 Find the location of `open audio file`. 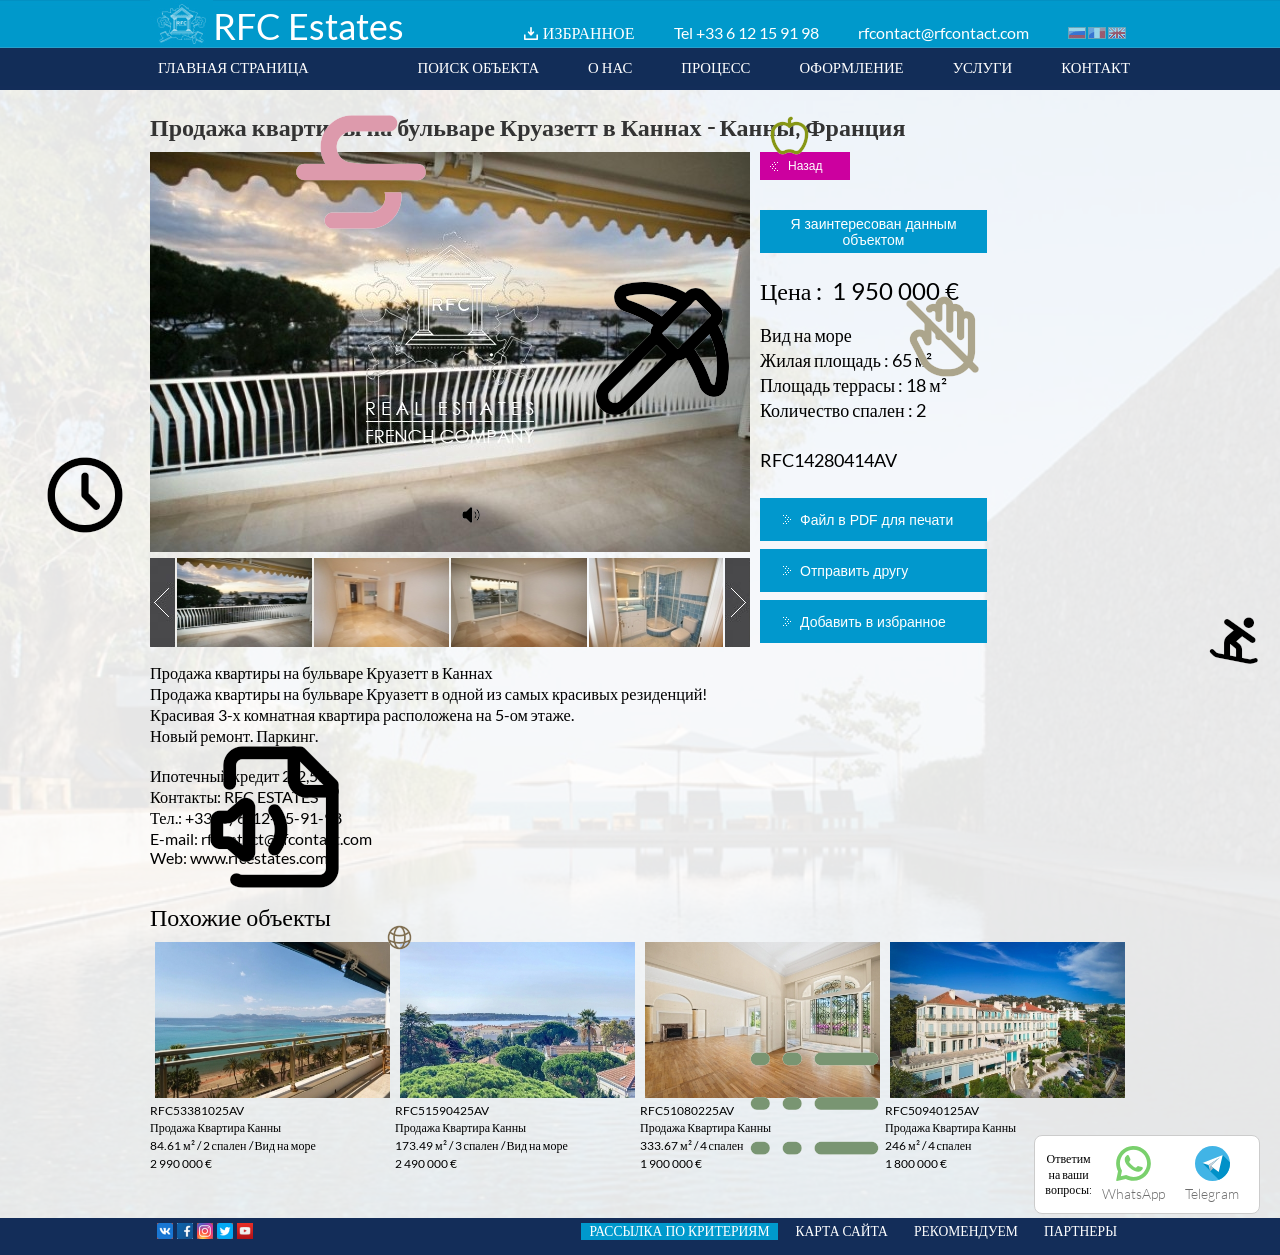

open audio file is located at coordinates (281, 817).